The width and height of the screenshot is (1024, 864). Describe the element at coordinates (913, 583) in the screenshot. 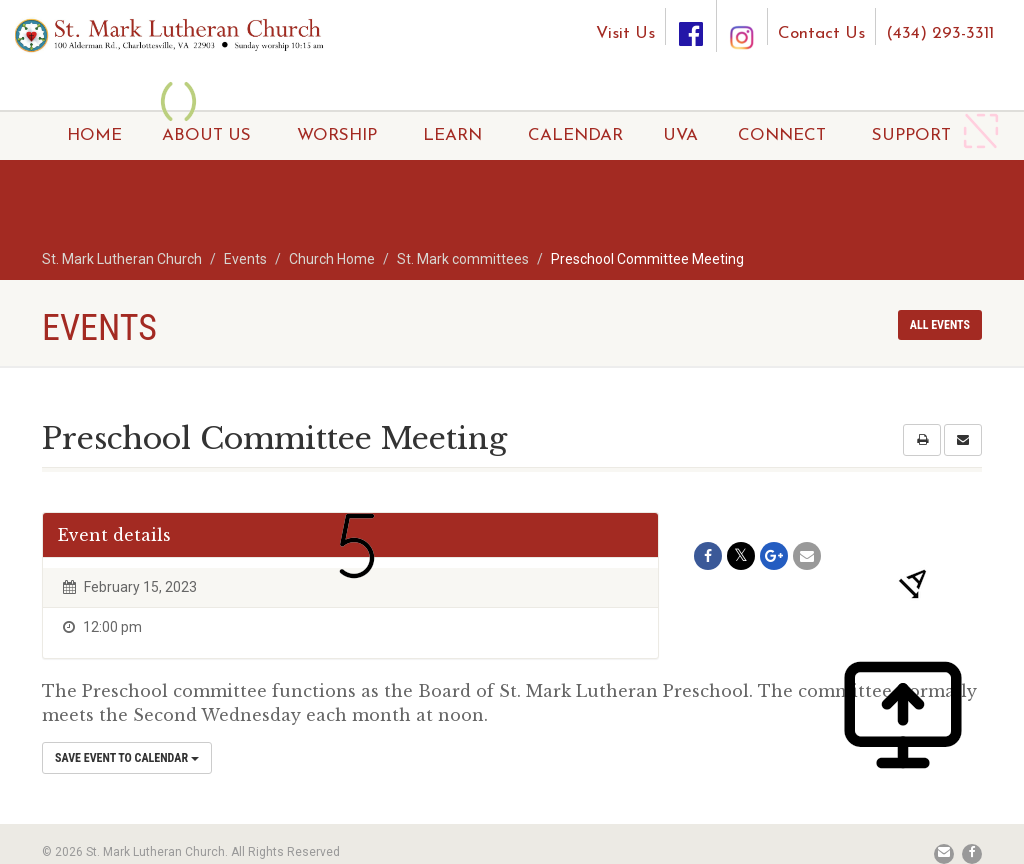

I see `rotate text at a downward angle` at that location.